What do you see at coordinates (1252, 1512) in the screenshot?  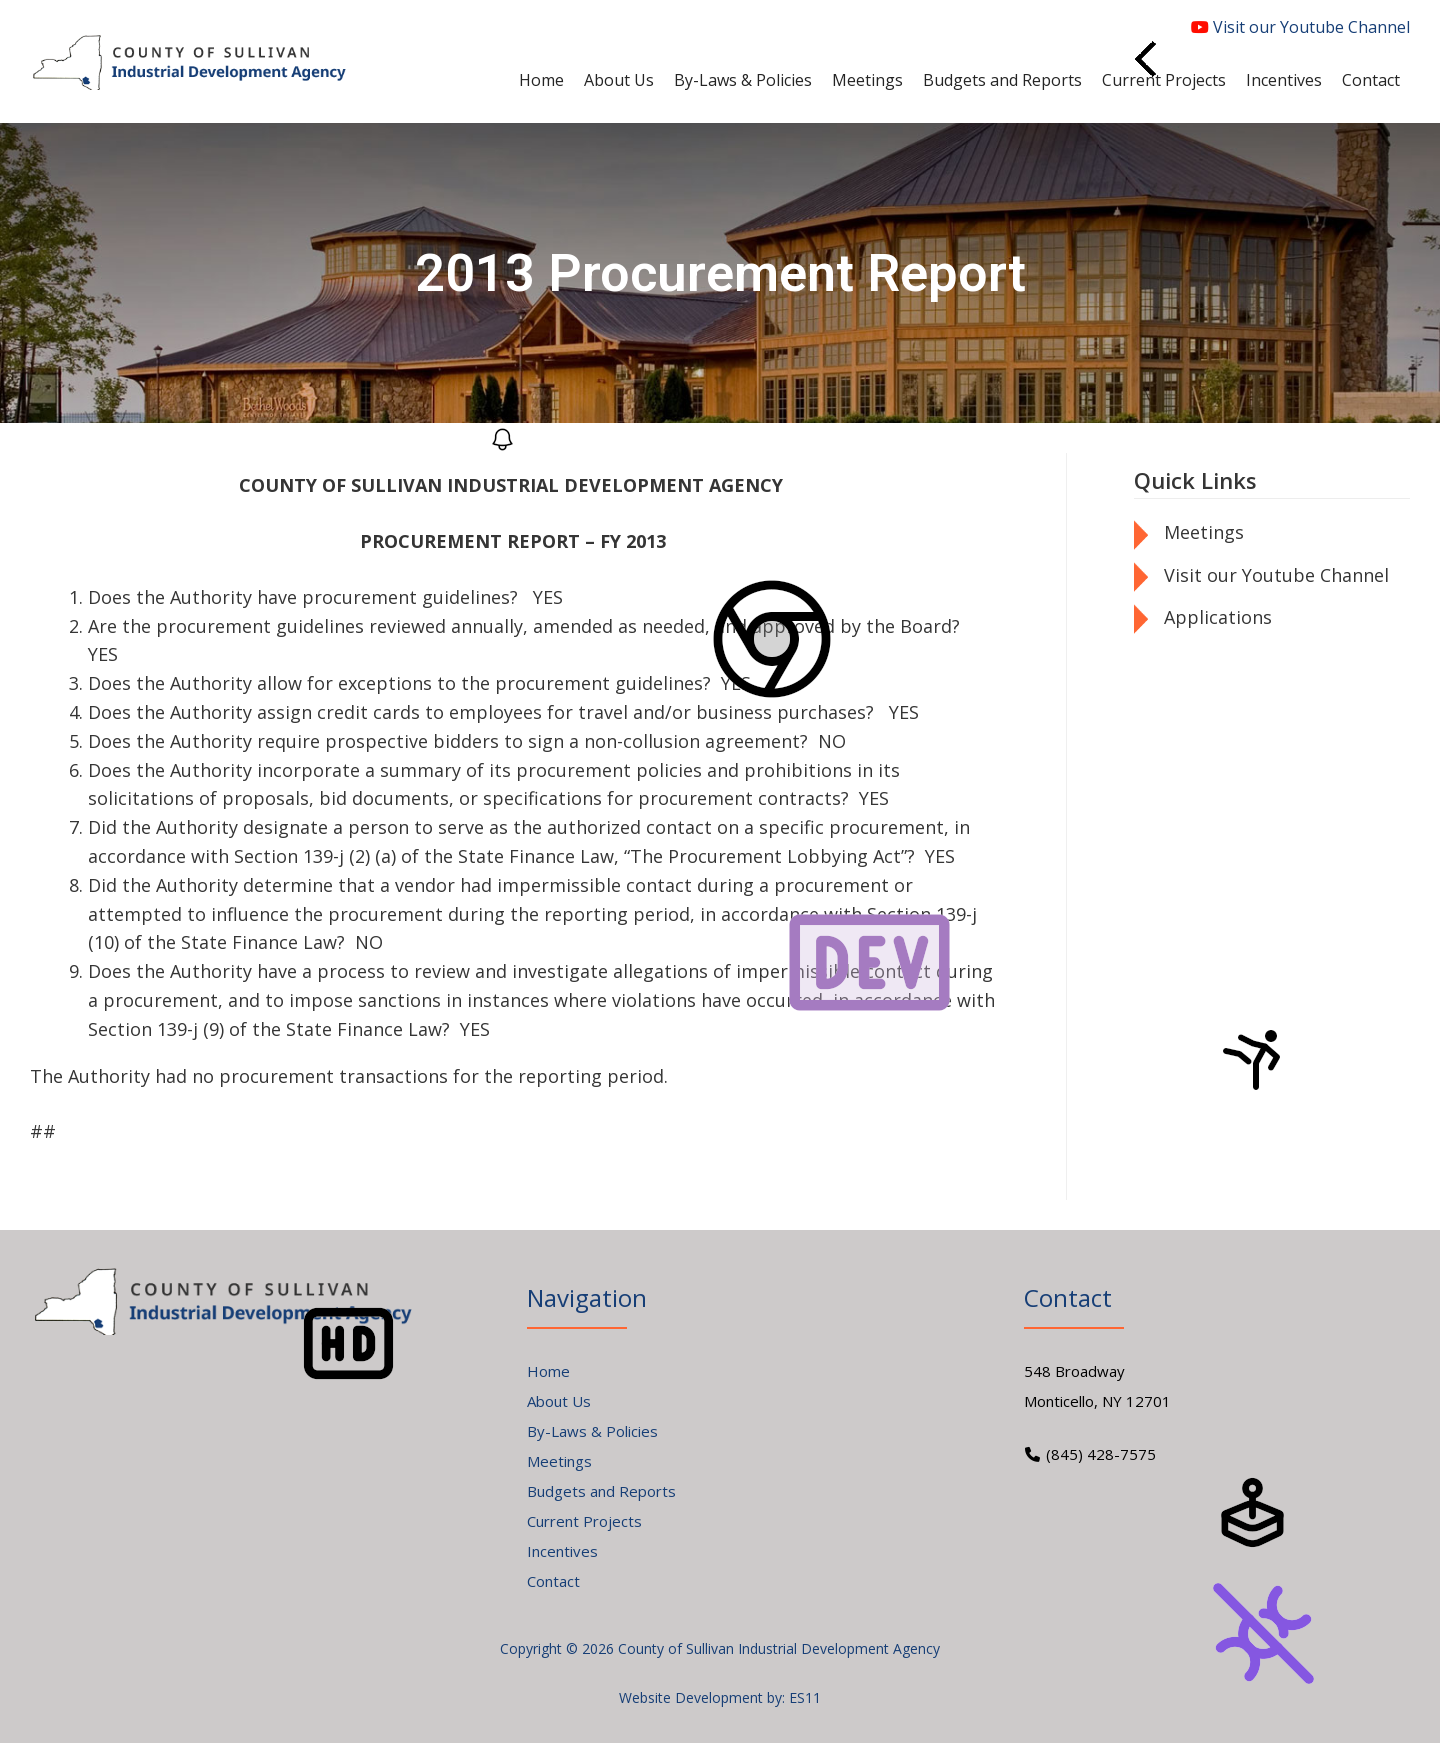 I see `open apple arcade gaming service` at bounding box center [1252, 1512].